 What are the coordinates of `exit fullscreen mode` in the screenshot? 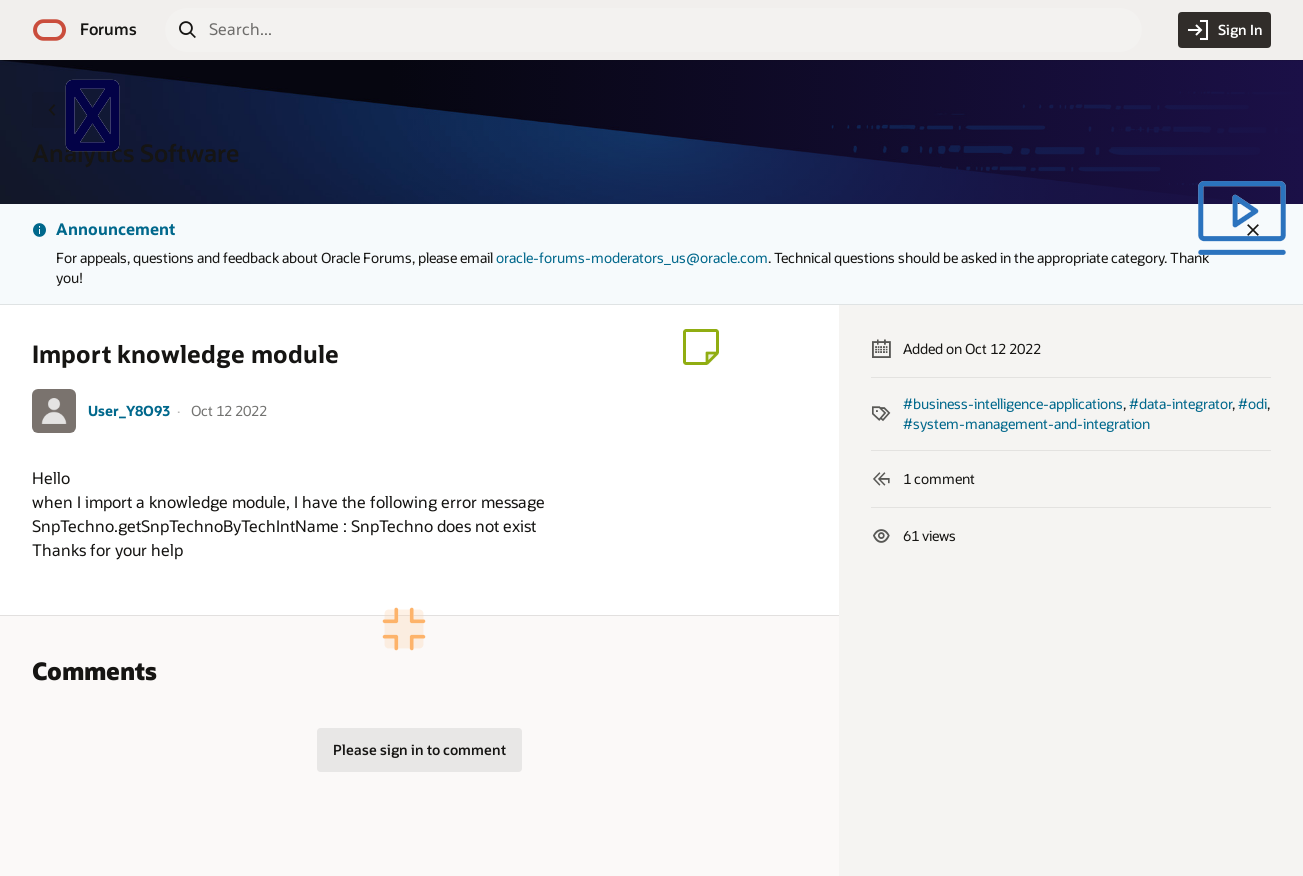 It's located at (404, 629).